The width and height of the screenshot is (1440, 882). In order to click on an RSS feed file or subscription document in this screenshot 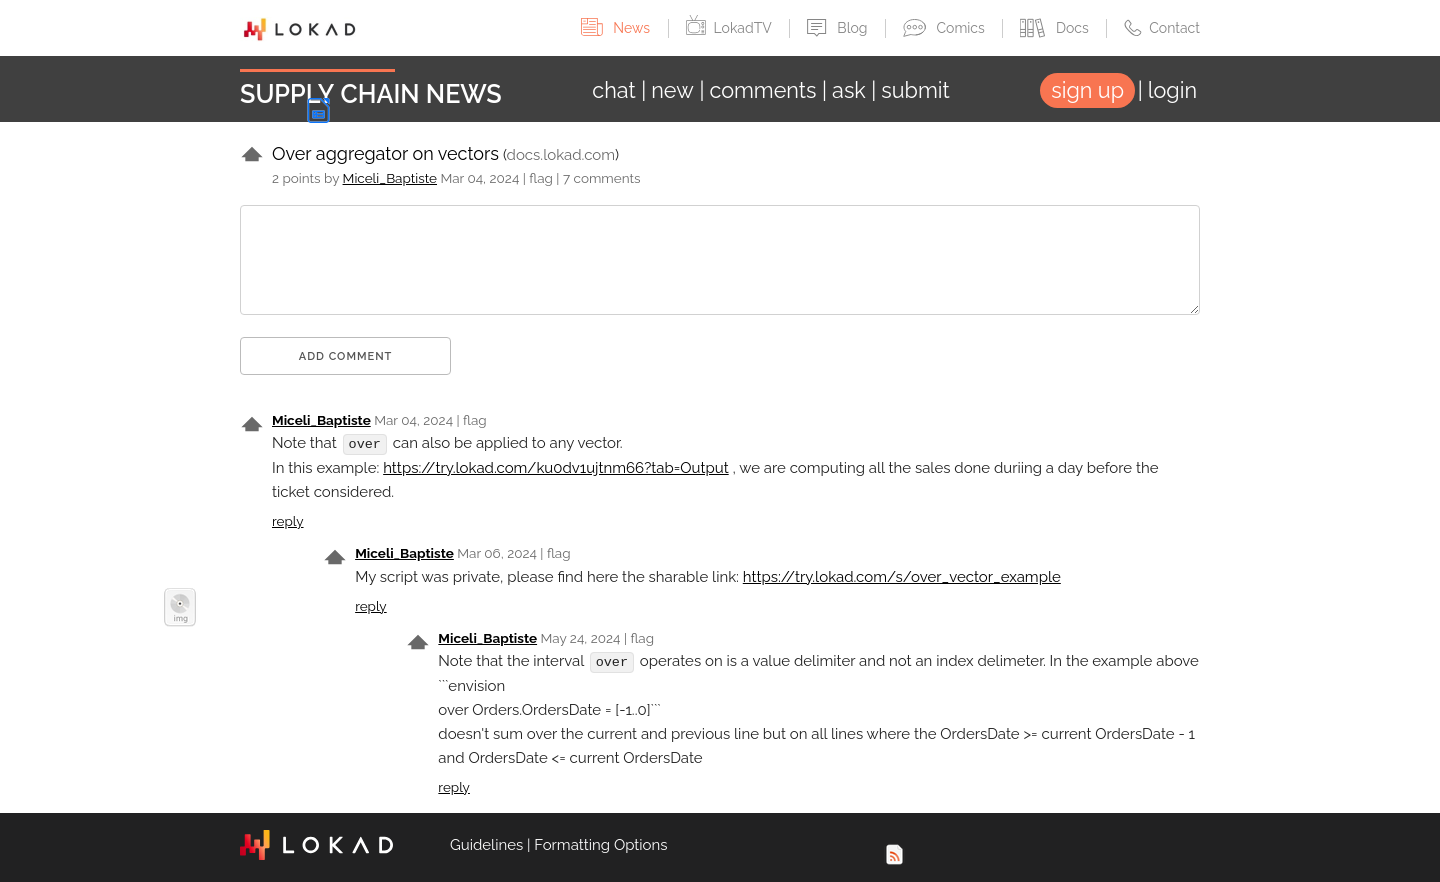, I will do `click(894, 854)`.